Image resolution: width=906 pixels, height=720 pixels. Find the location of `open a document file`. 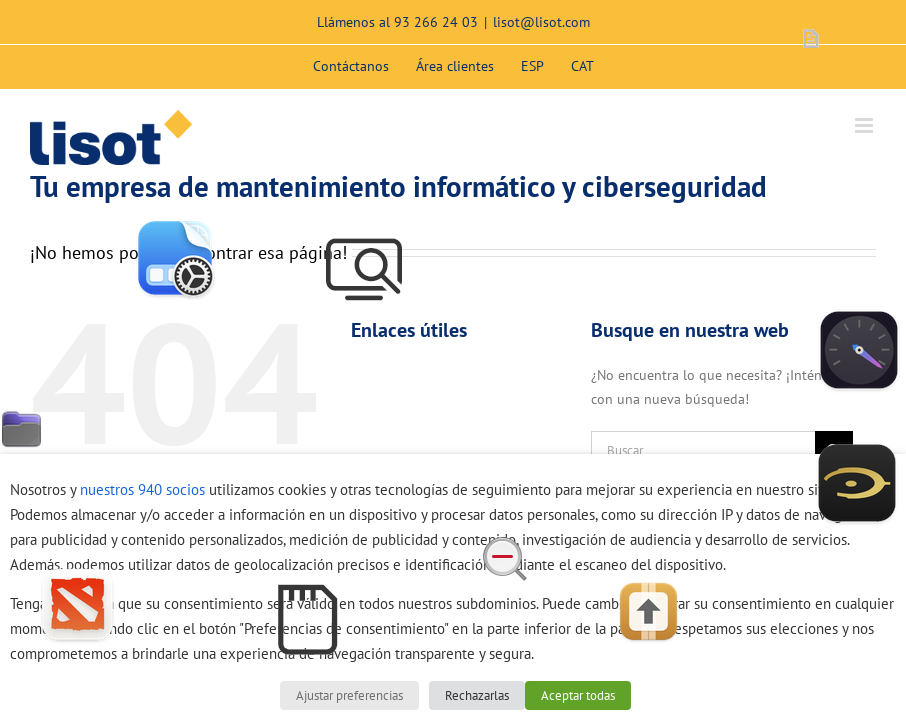

open a document file is located at coordinates (811, 38).